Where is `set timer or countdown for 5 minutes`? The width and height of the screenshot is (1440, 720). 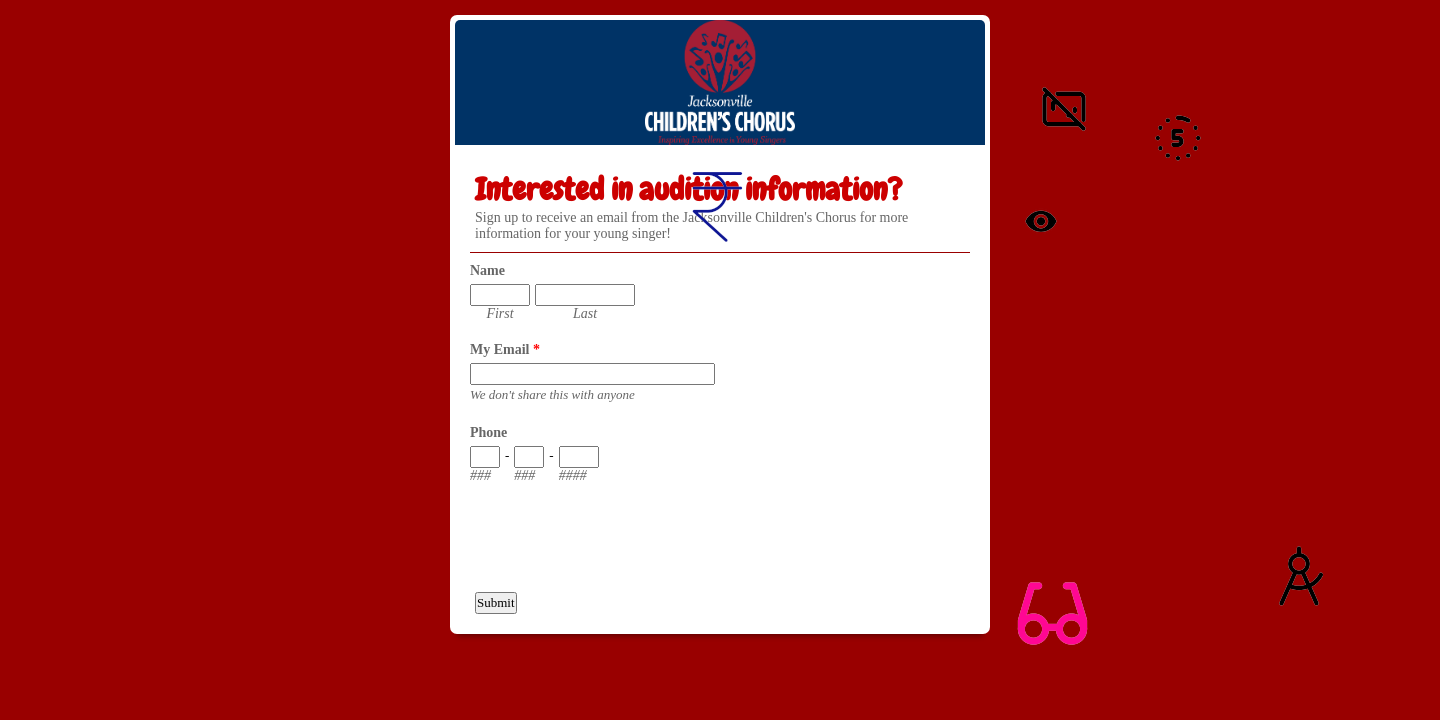 set timer or countdown for 5 minutes is located at coordinates (1178, 138).